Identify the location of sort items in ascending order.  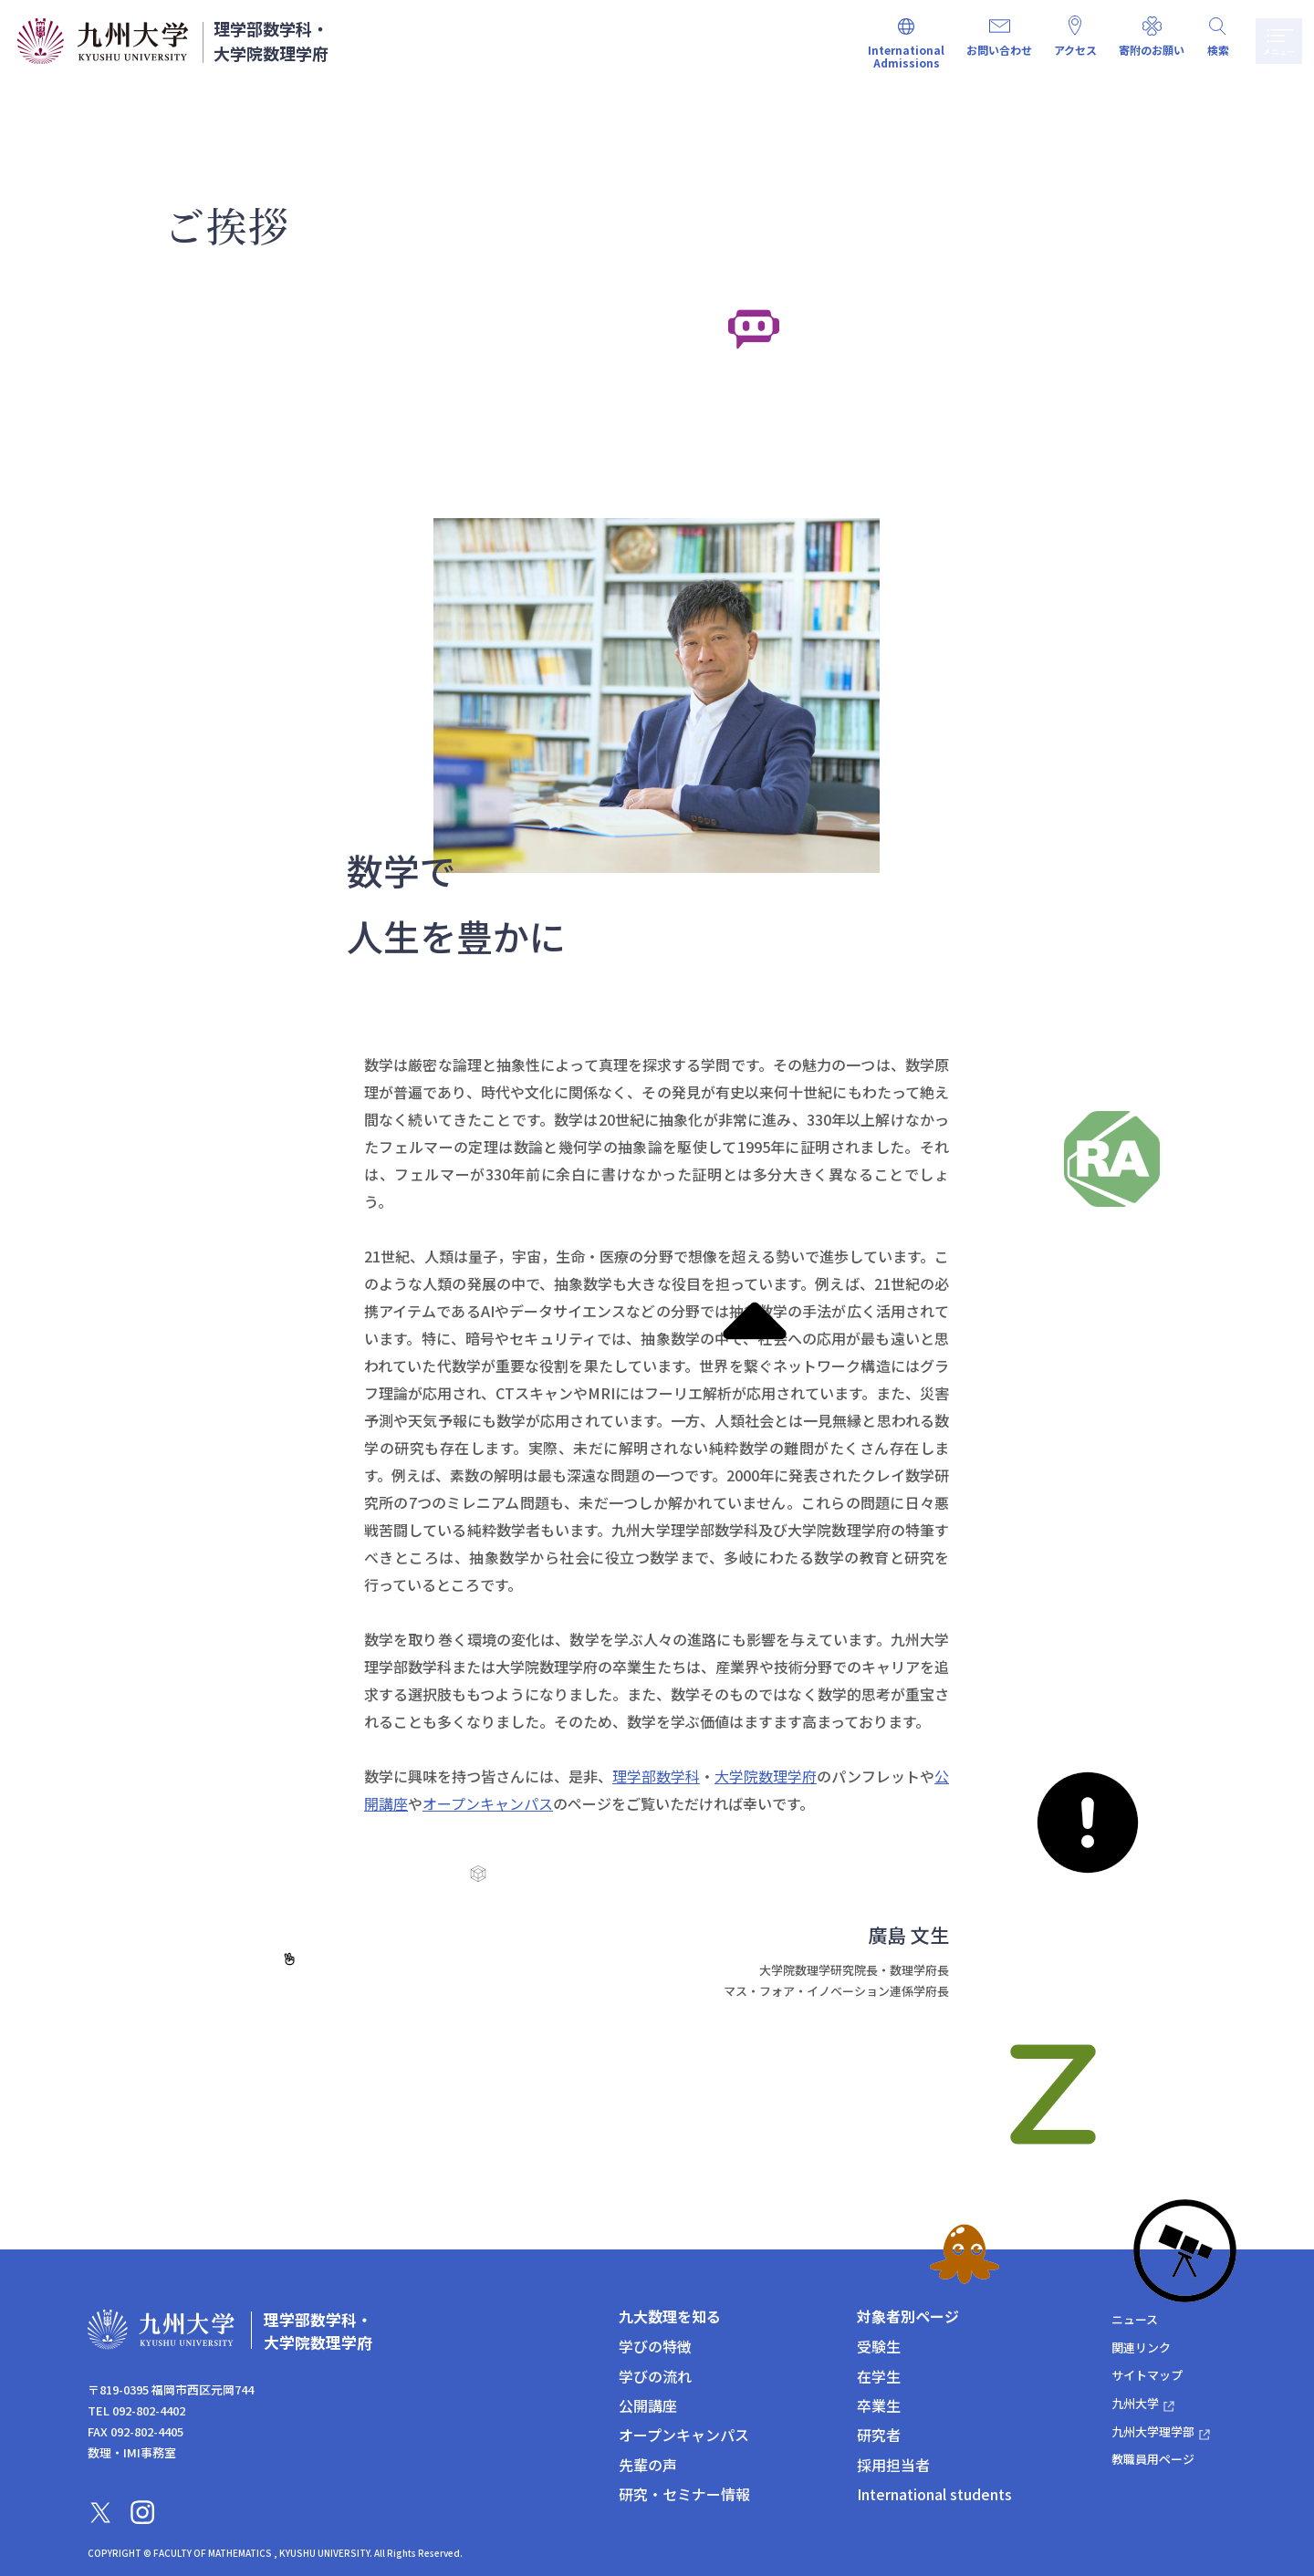
(755, 1345).